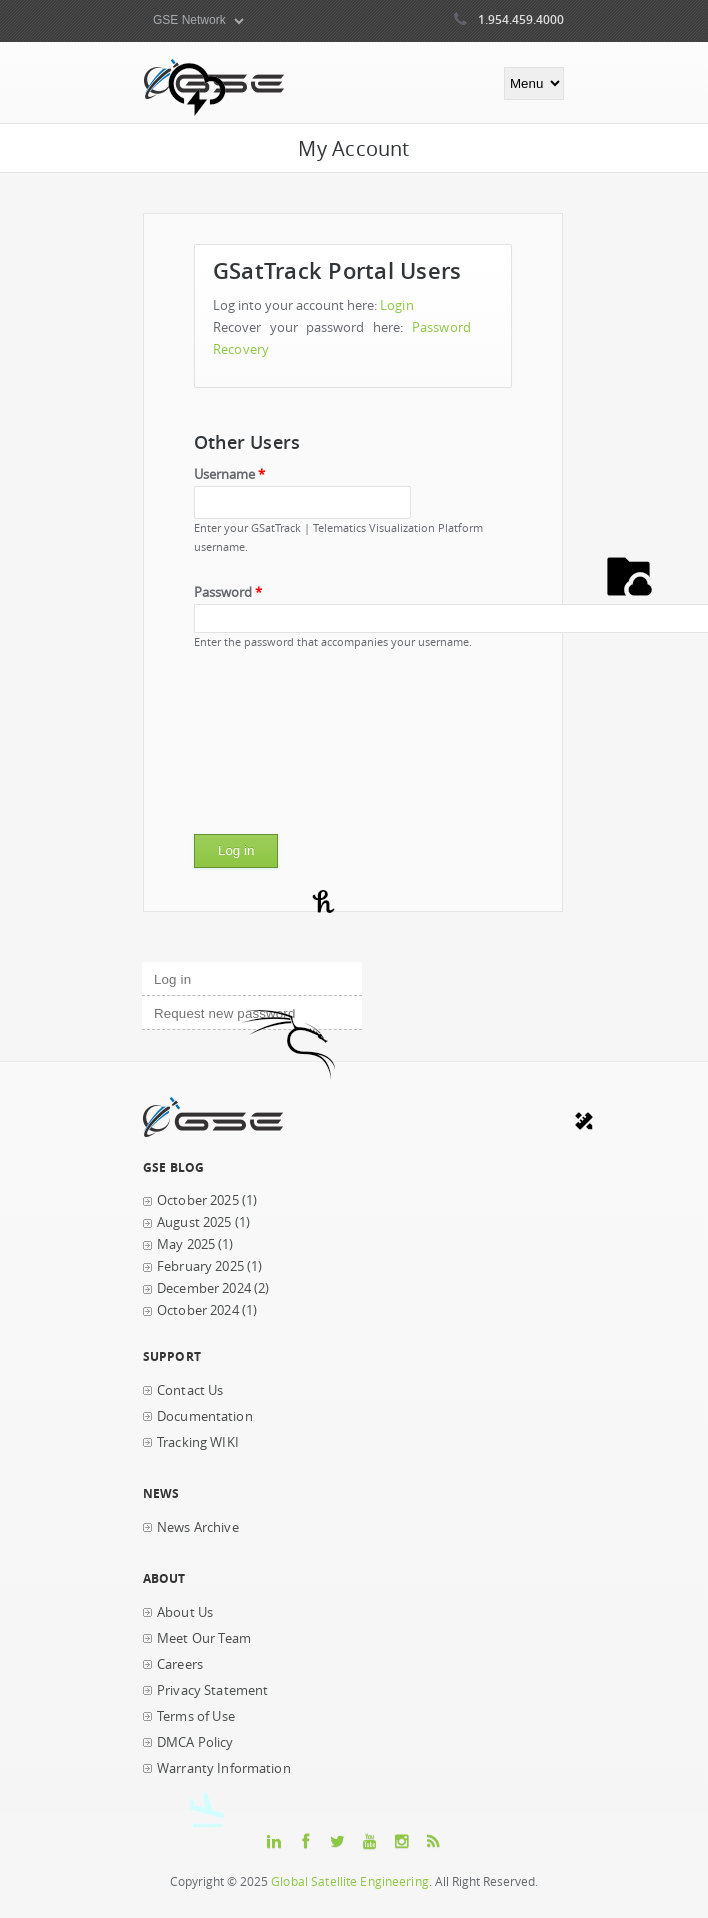  What do you see at coordinates (584, 1121) in the screenshot?
I see `access design tools` at bounding box center [584, 1121].